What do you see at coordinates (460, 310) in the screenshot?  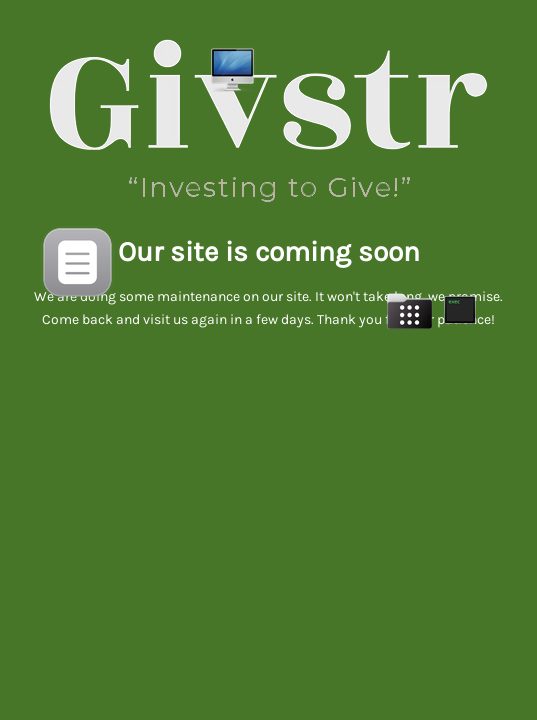 I see `indicates an executable binary file` at bounding box center [460, 310].